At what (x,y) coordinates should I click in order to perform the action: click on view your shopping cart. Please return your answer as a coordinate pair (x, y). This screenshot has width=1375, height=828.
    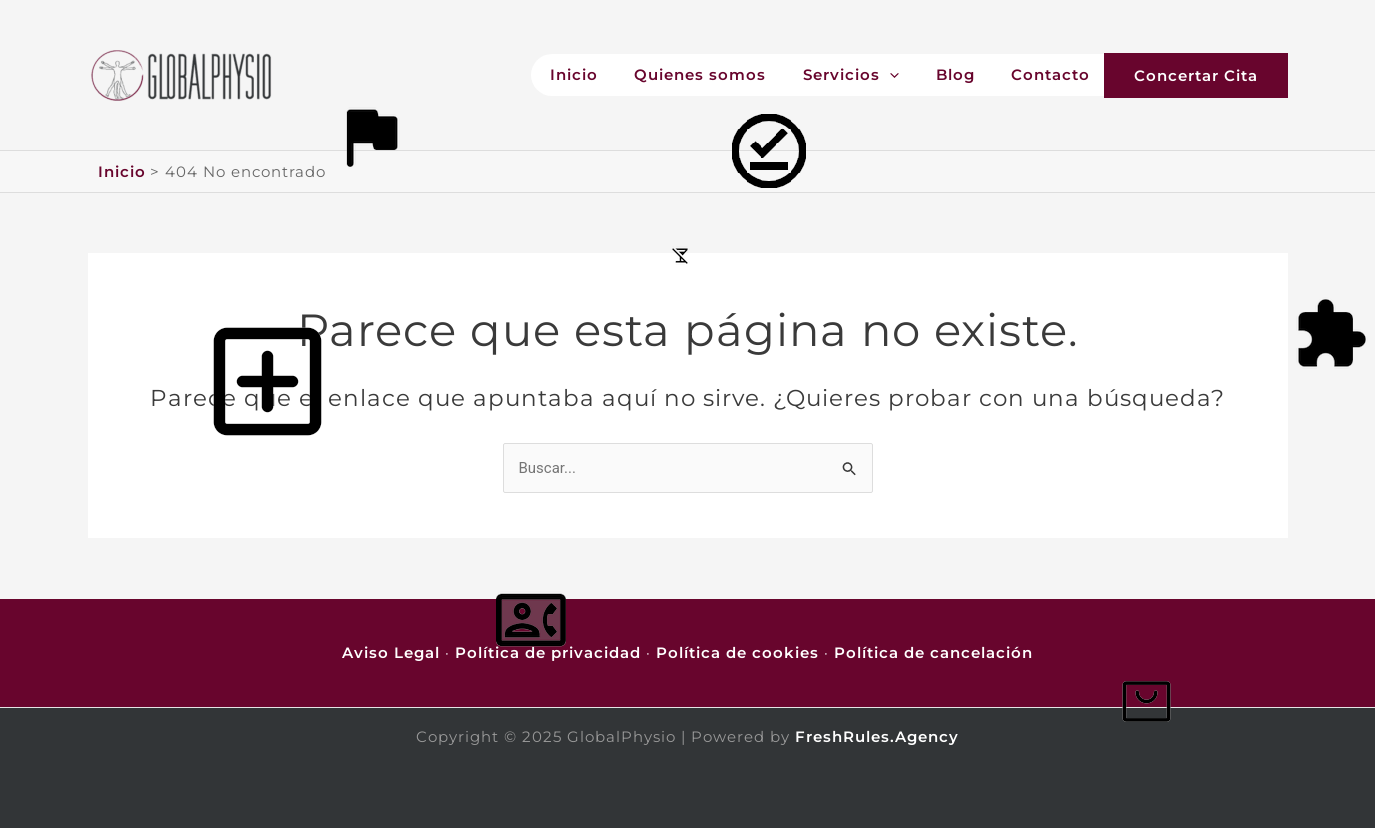
    Looking at the image, I should click on (1146, 701).